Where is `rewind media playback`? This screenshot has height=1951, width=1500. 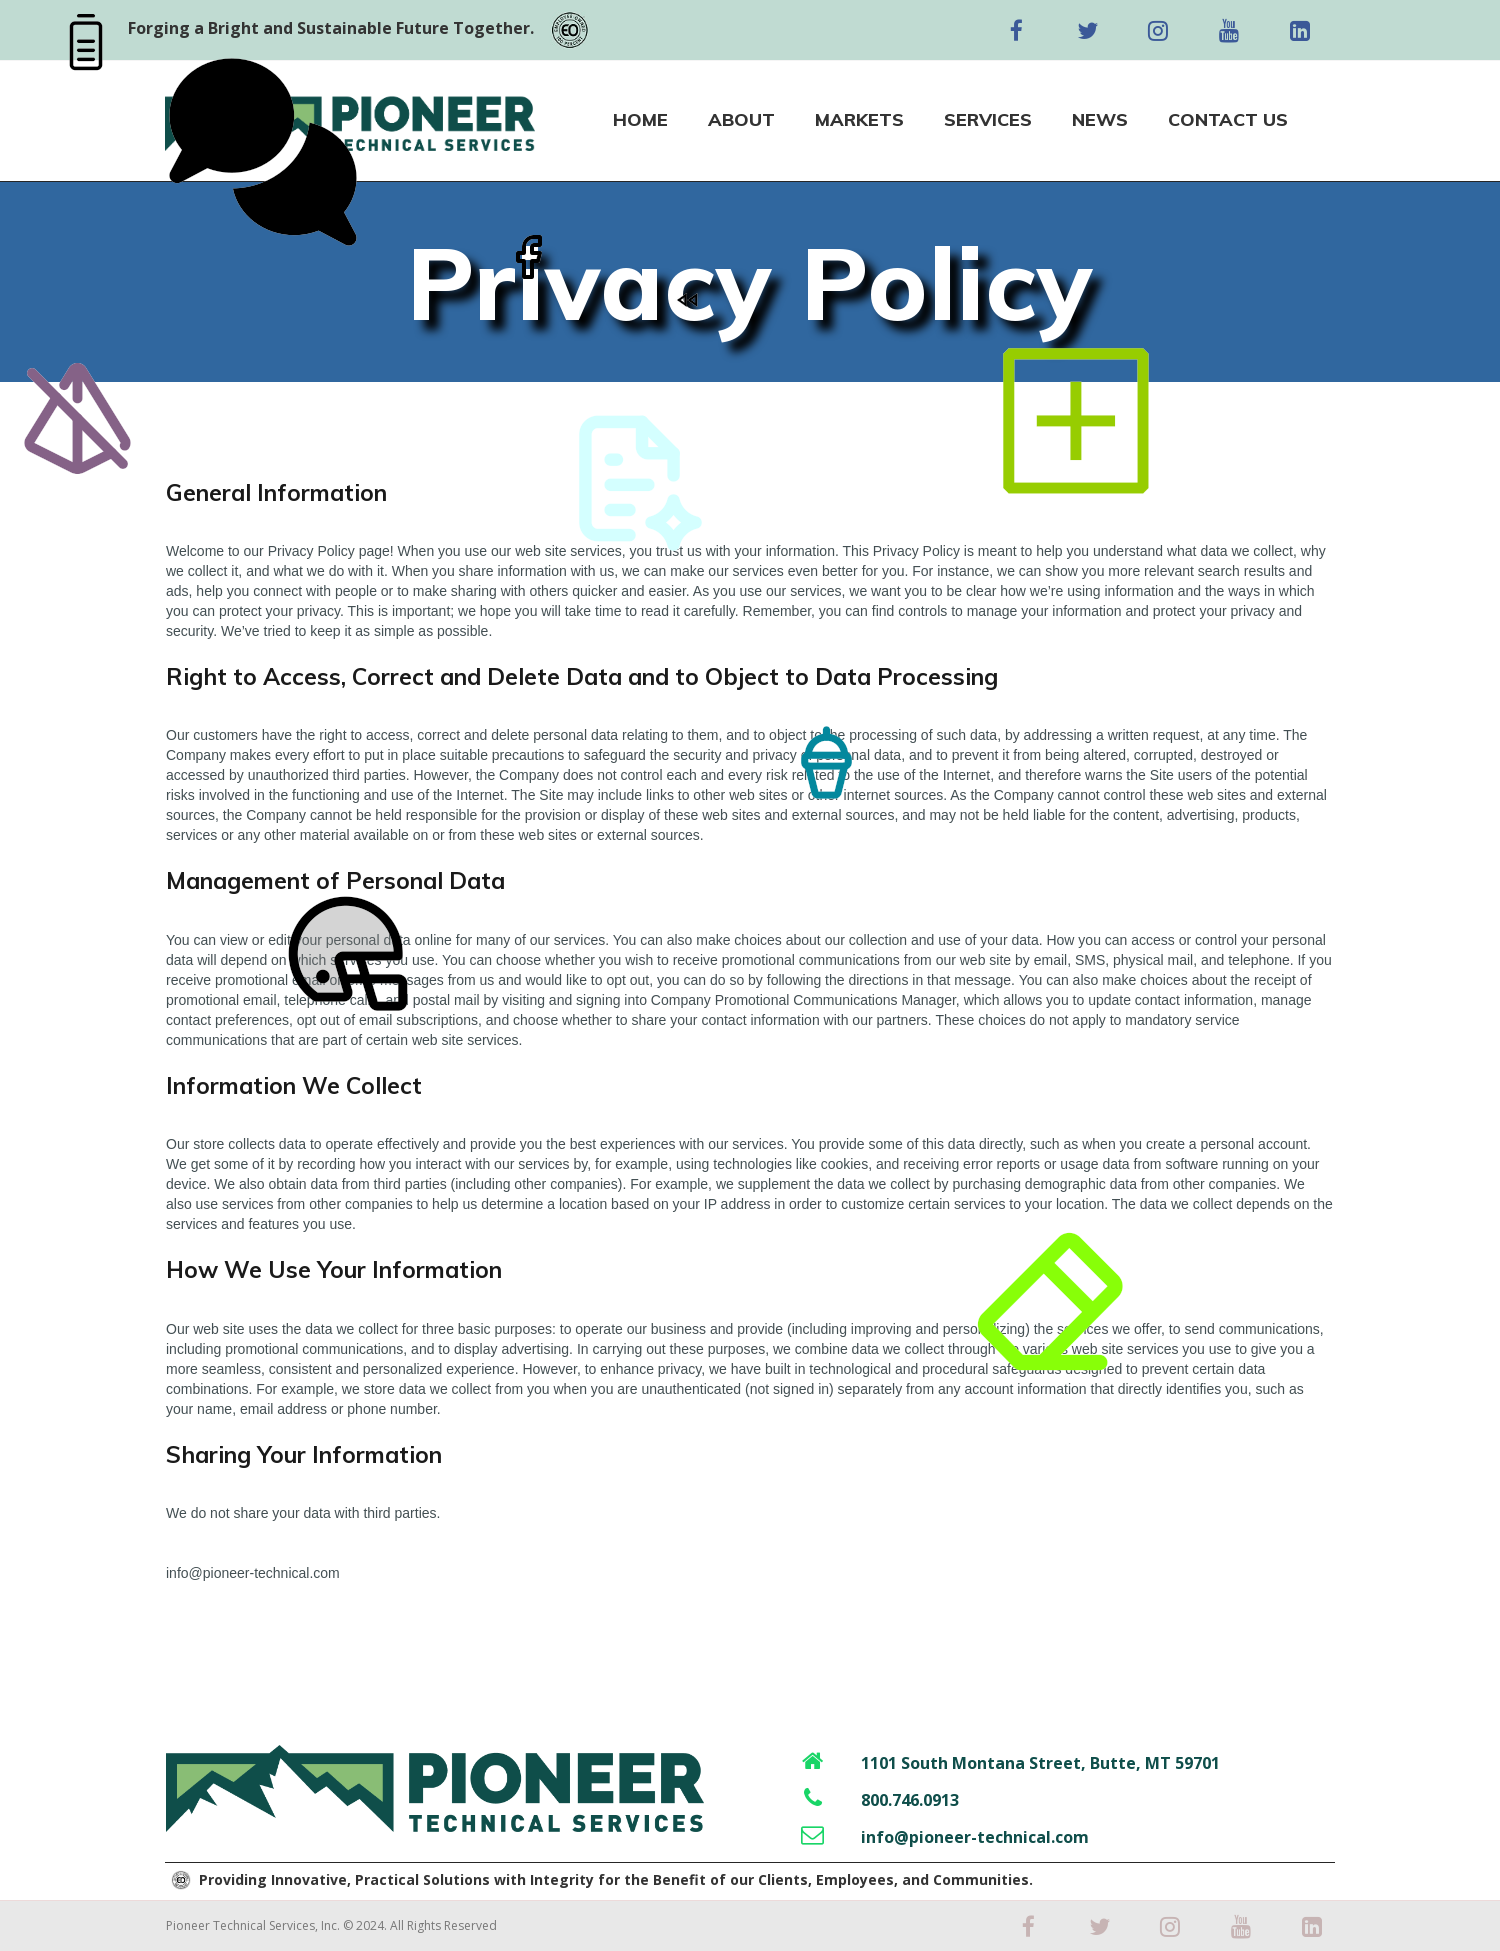
rewind media playback is located at coordinates (688, 300).